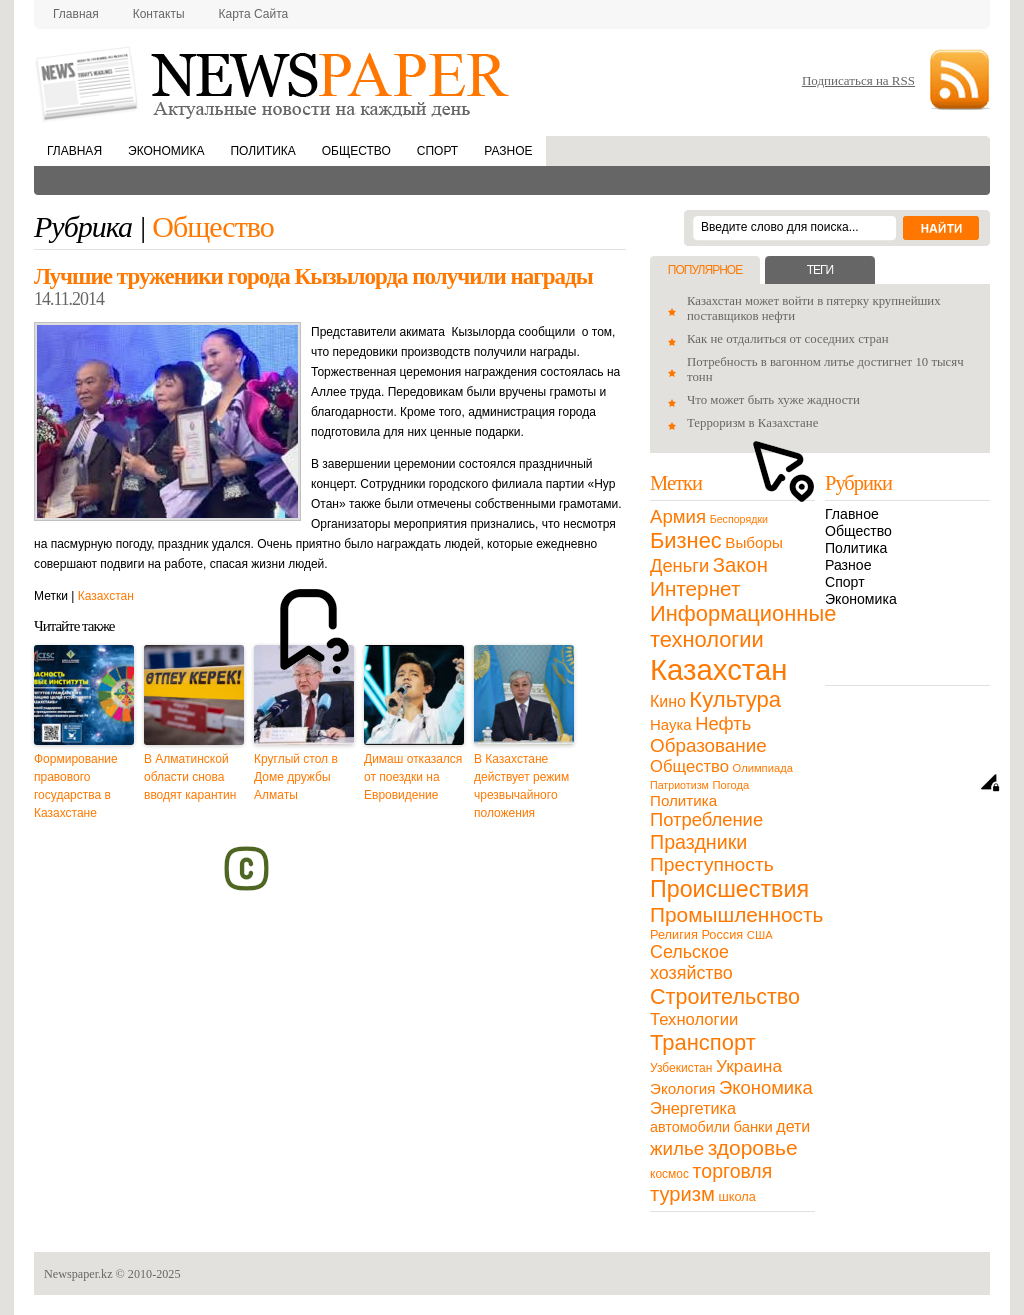  What do you see at coordinates (989, 782) in the screenshot?
I see `indicates a secured or password-protected network connection` at bounding box center [989, 782].